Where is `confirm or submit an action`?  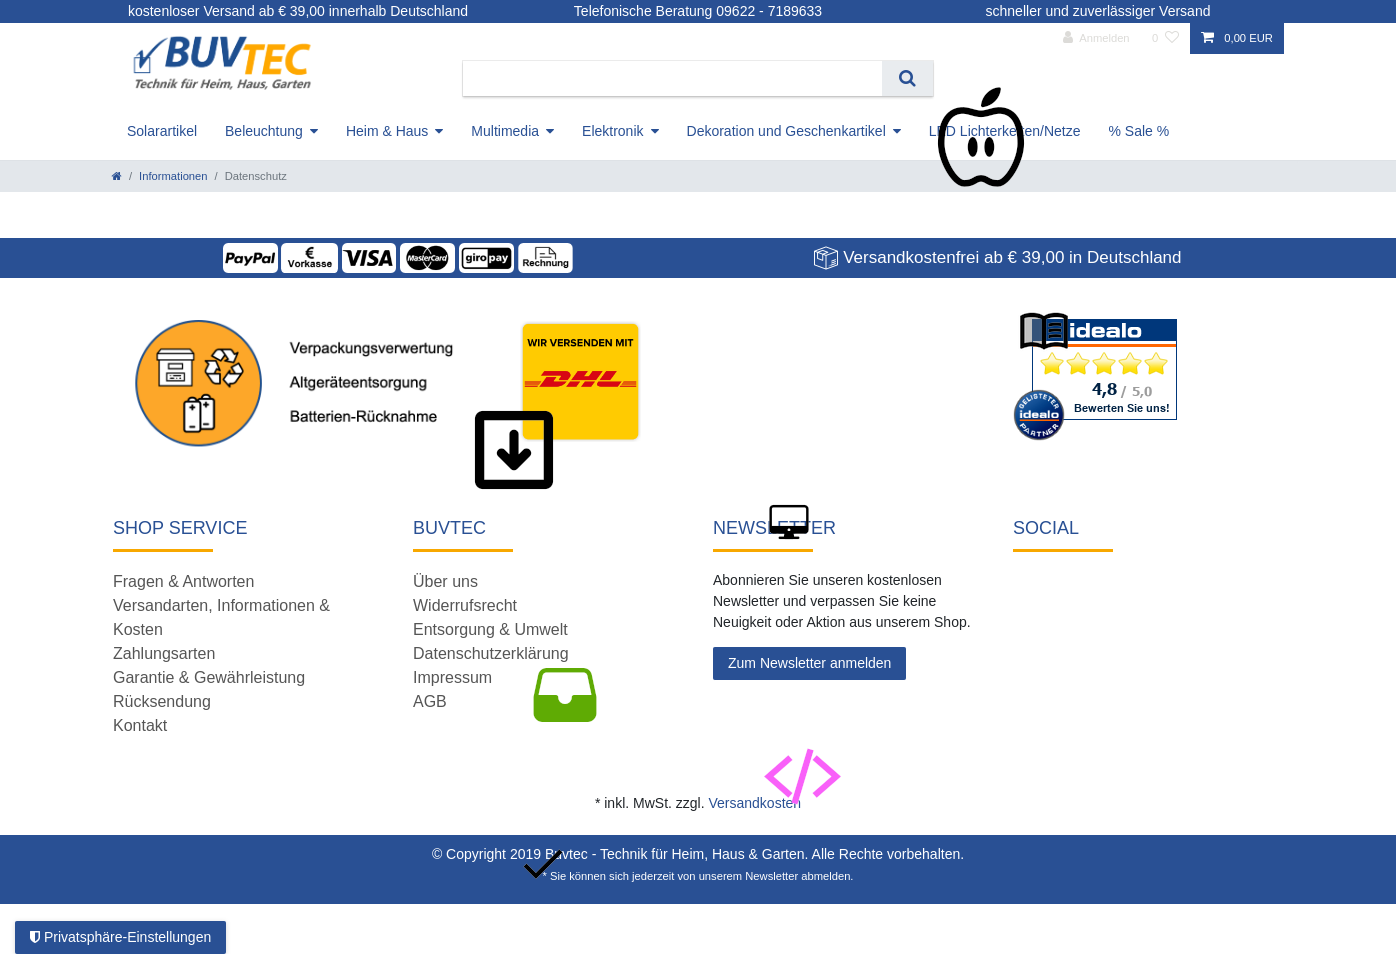
confirm or submit an action is located at coordinates (542, 863).